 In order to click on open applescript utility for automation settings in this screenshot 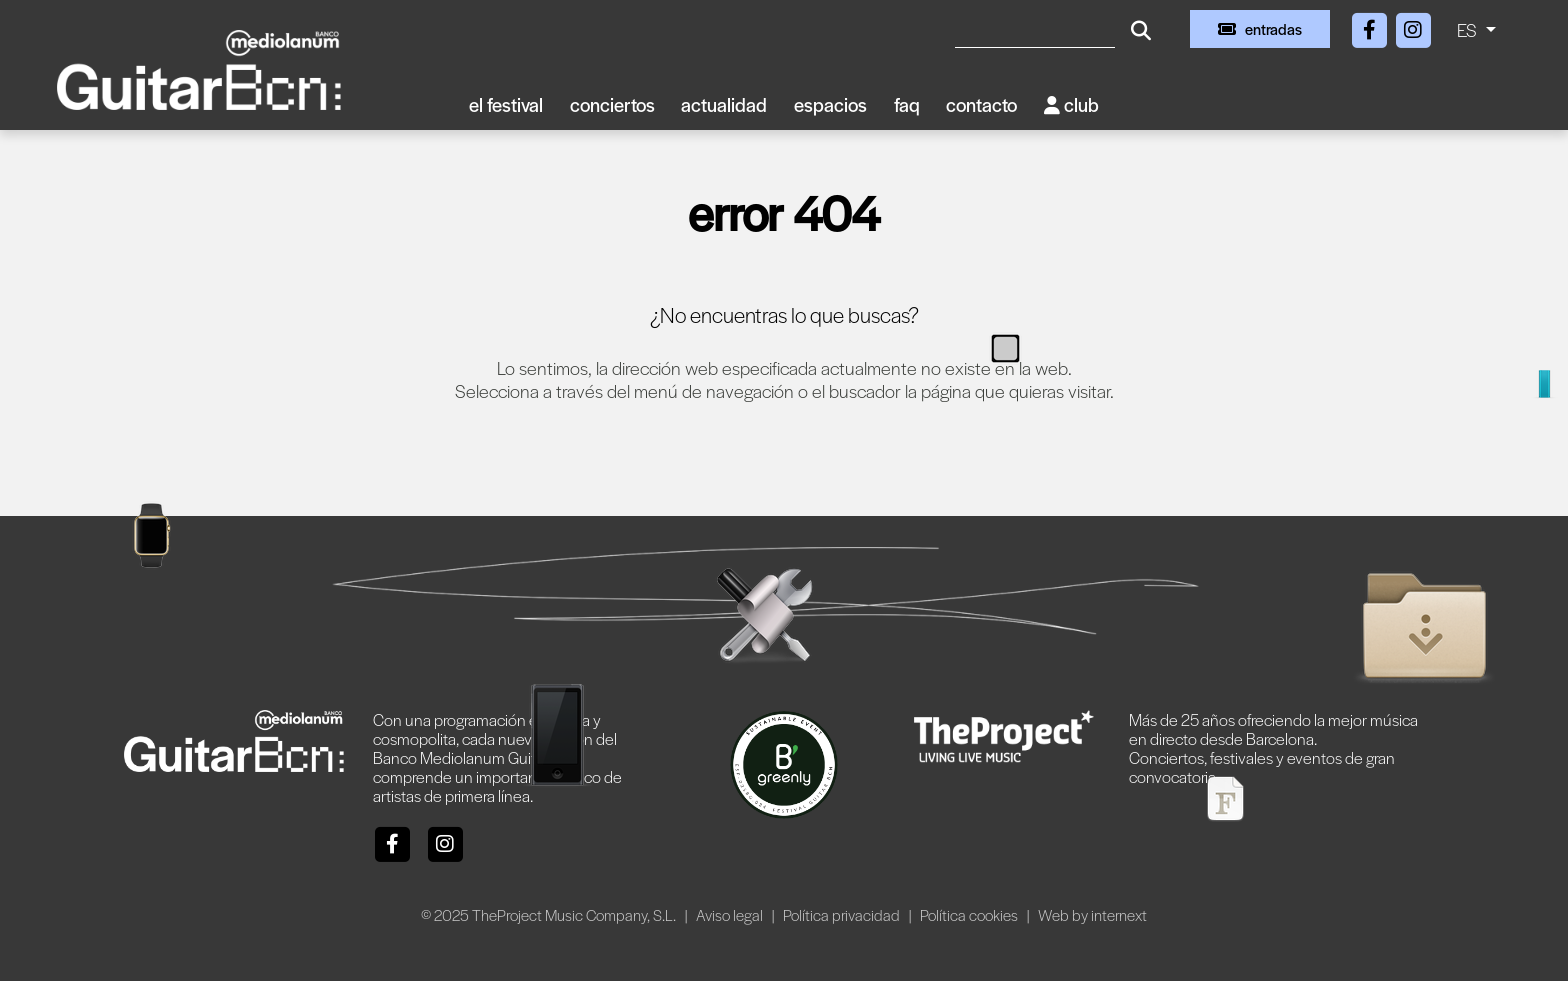, I will do `click(765, 616)`.